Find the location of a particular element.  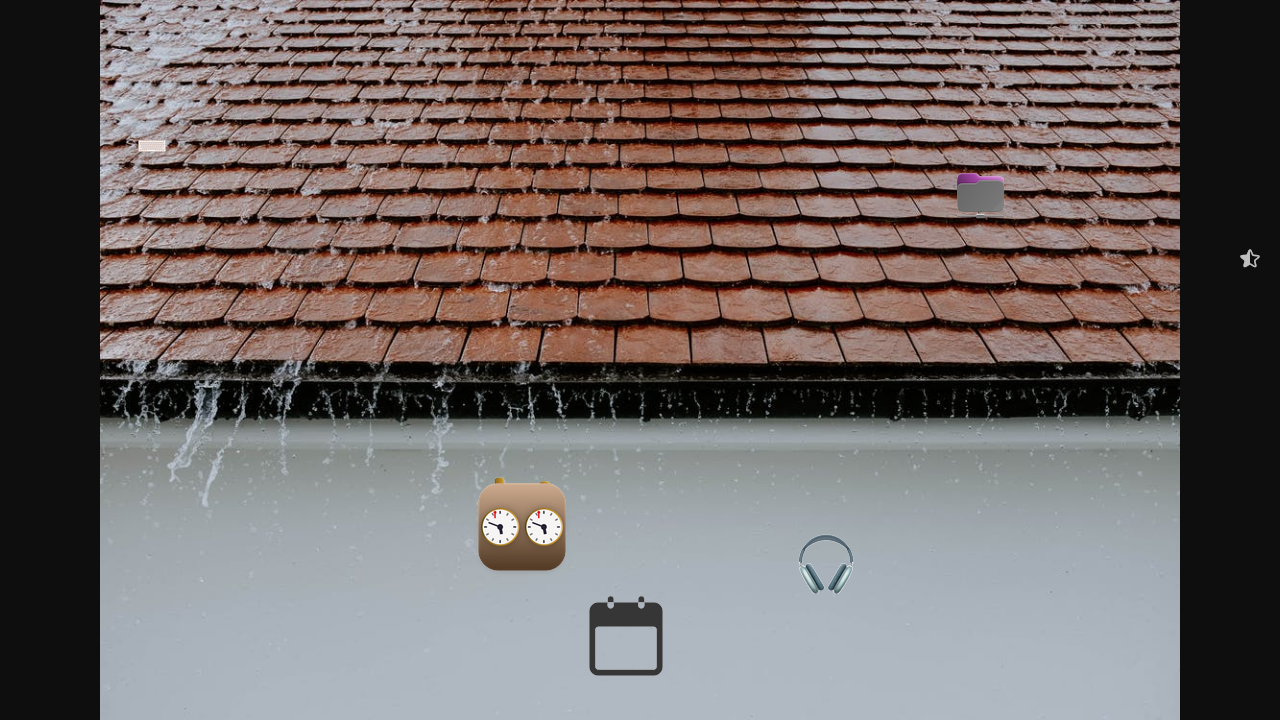

bluetooth headphones connected is located at coordinates (826, 564).